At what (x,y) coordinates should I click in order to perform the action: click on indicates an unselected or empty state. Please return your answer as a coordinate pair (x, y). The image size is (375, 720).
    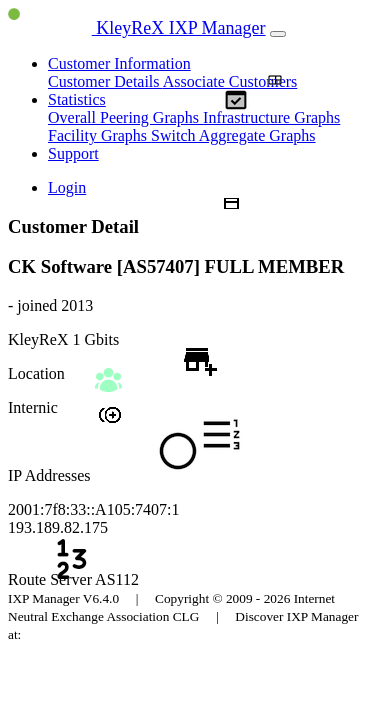
    Looking at the image, I should click on (178, 451).